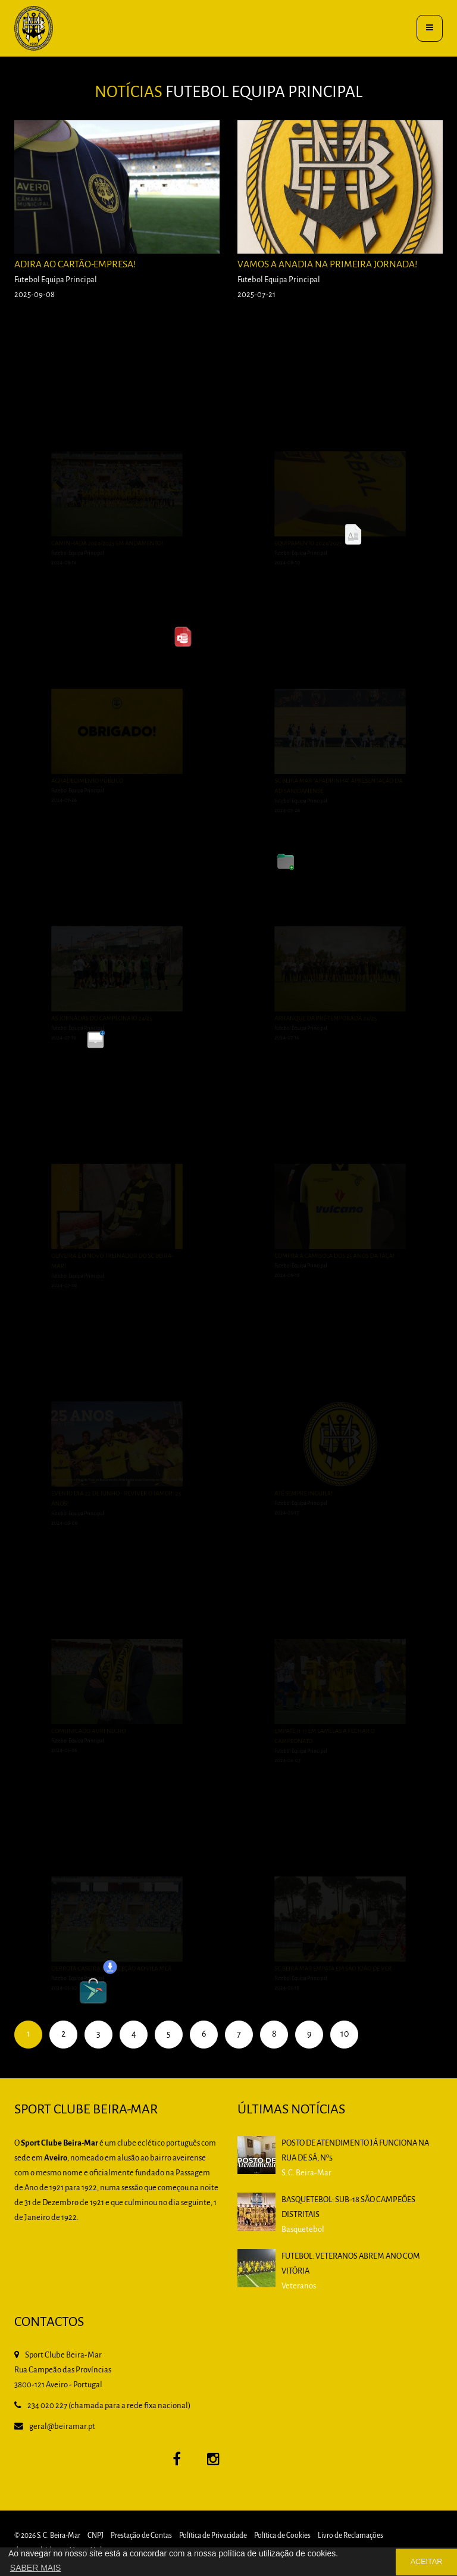 The width and height of the screenshot is (457, 2576). I want to click on microsoft access database file, so click(183, 636).